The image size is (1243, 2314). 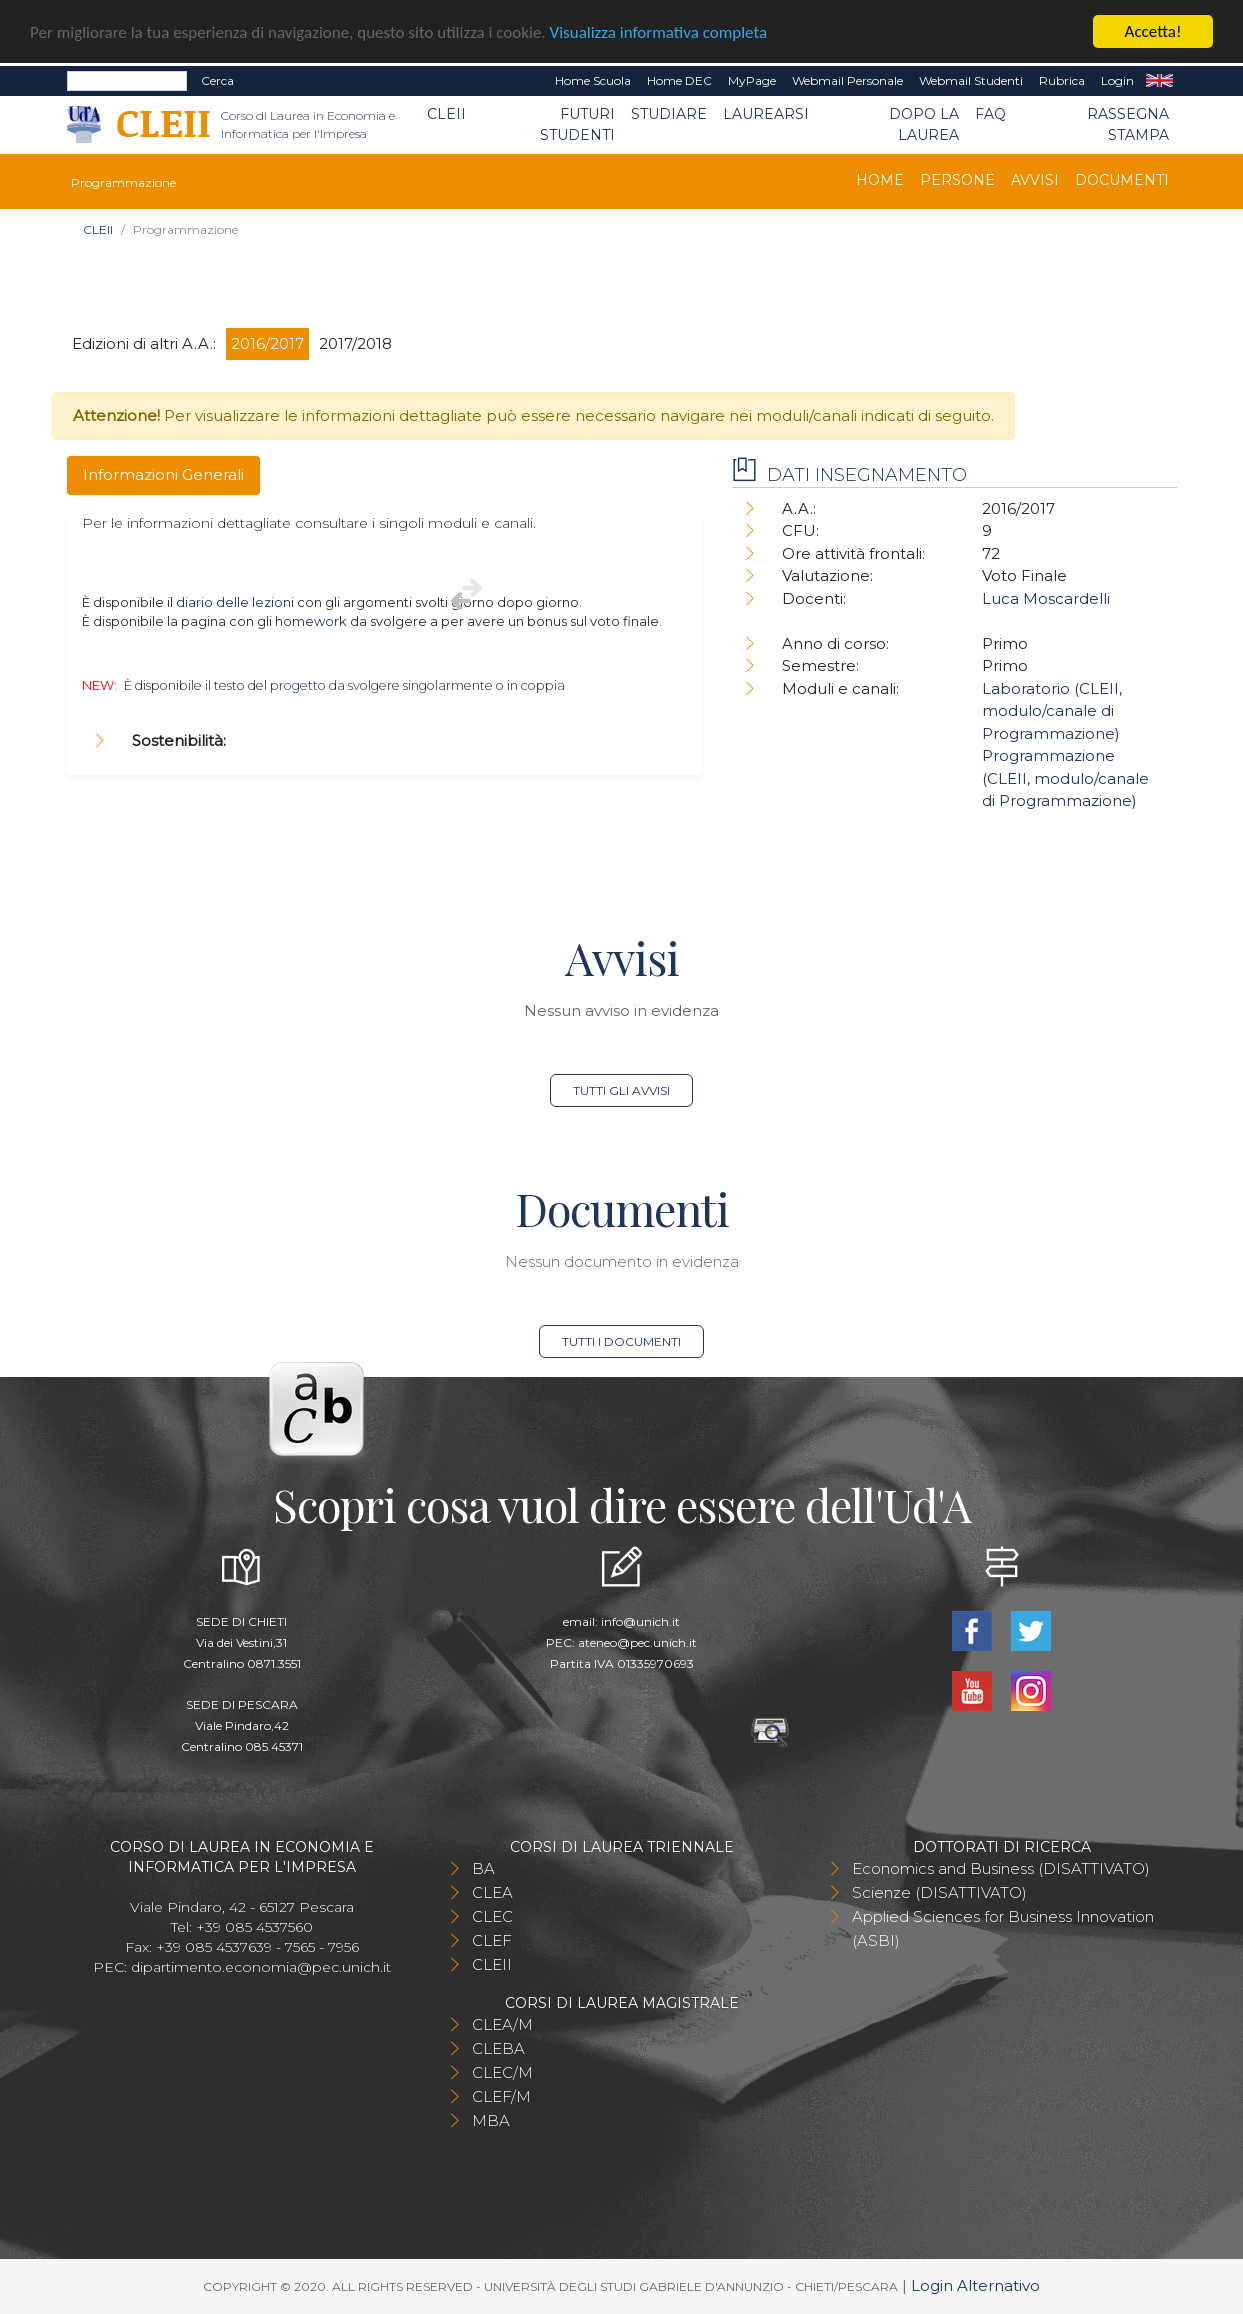 I want to click on indicates network data being received, so click(x=466, y=594).